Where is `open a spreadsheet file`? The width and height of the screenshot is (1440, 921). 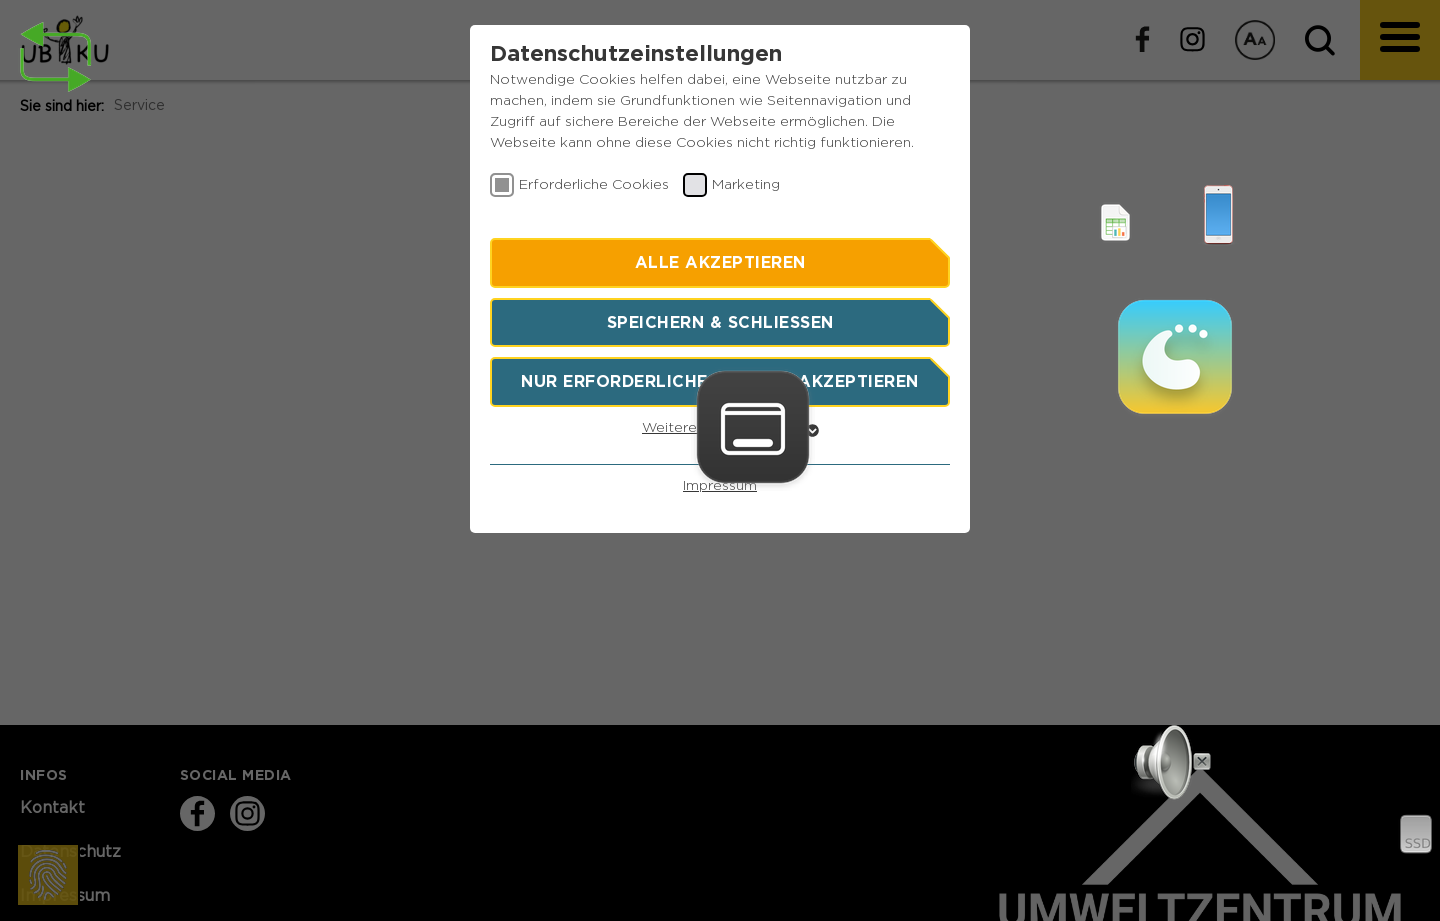 open a spreadsheet file is located at coordinates (1115, 222).